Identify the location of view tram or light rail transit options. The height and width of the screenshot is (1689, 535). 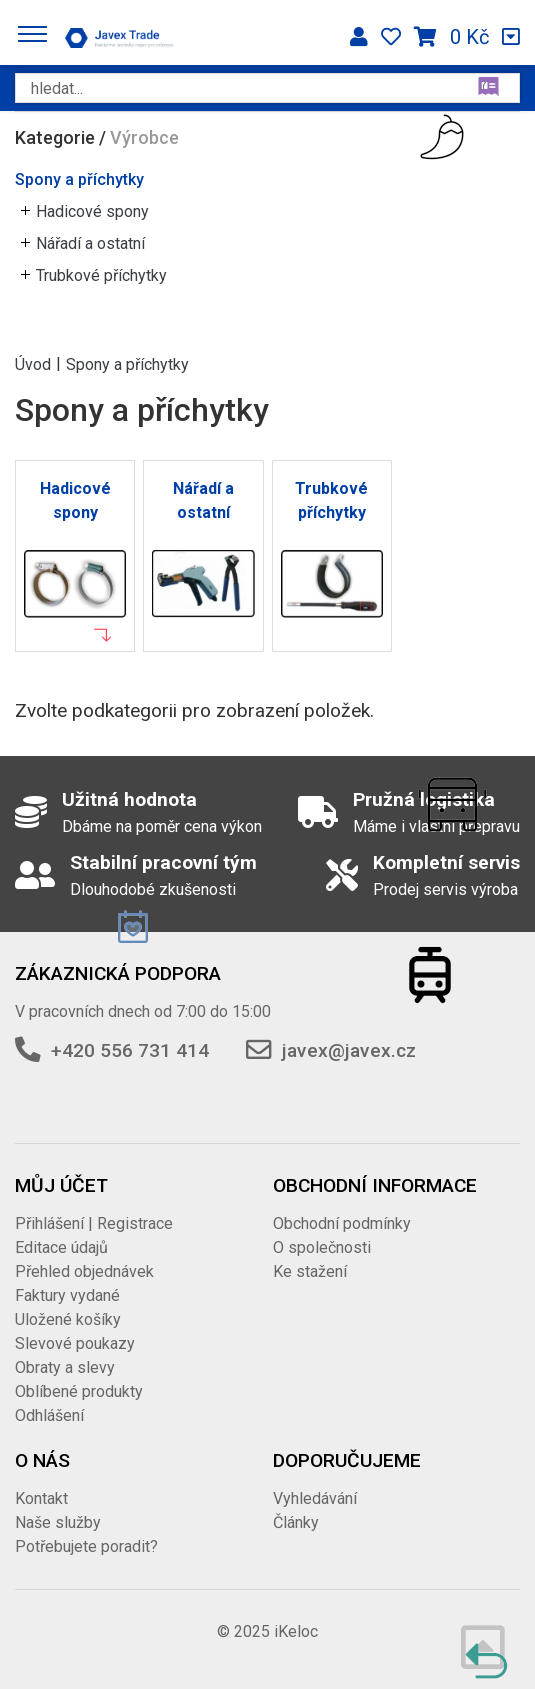
(430, 975).